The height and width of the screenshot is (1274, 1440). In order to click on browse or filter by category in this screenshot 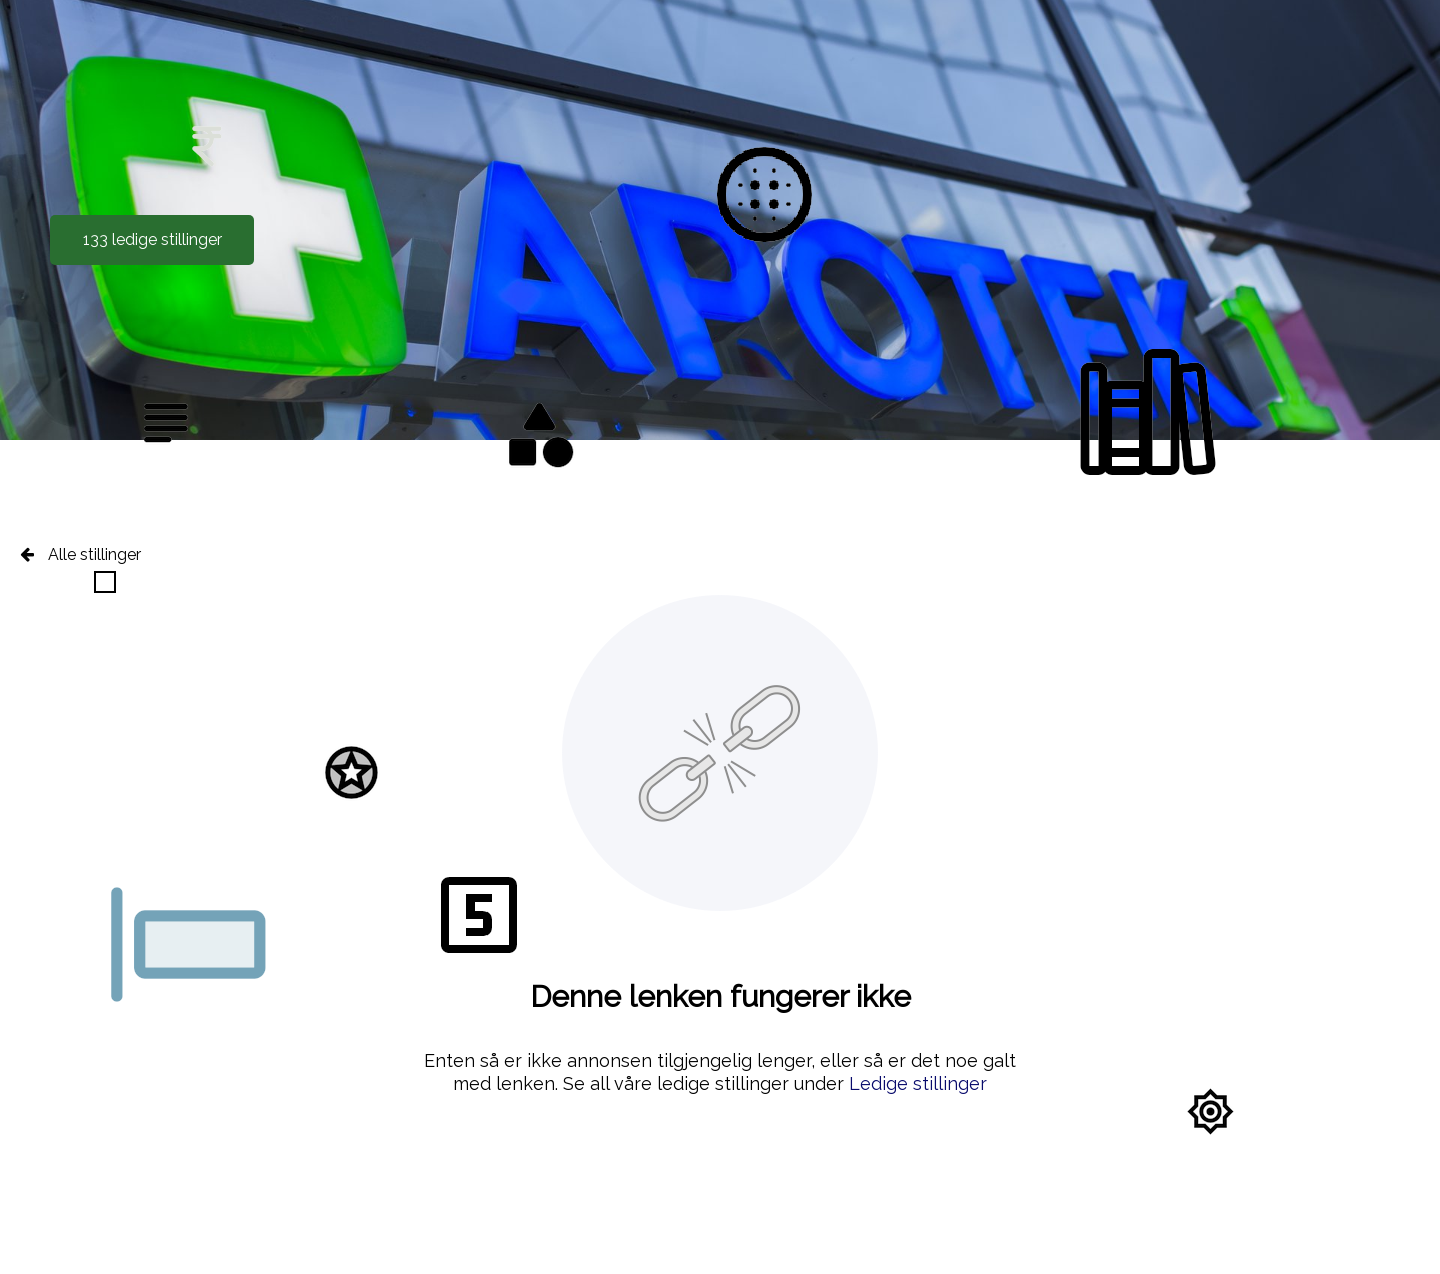, I will do `click(539, 433)`.